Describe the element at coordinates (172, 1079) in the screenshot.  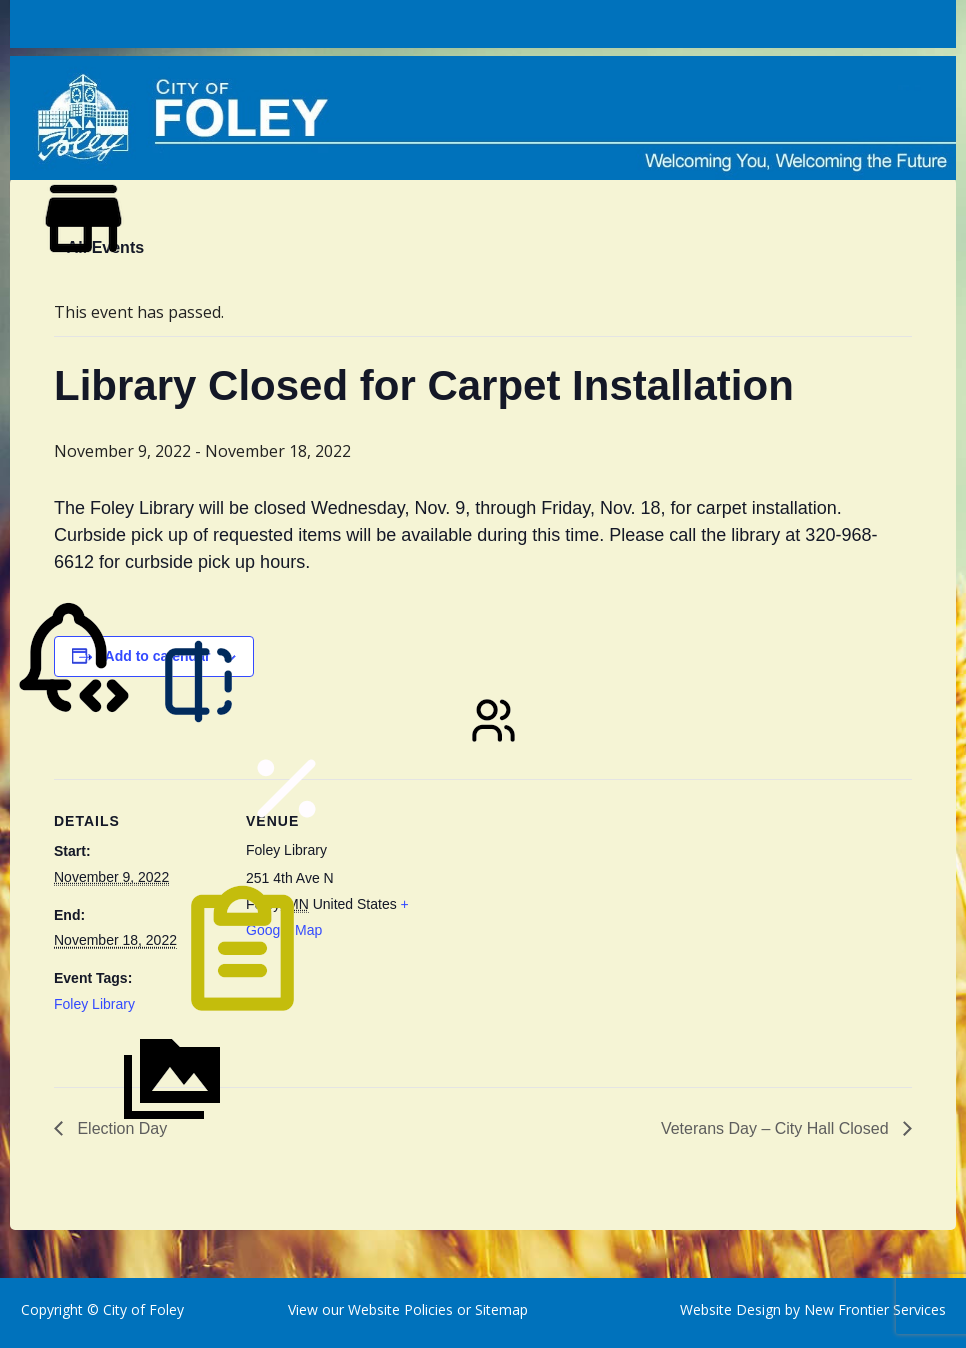
I see `access photo and video library` at that location.